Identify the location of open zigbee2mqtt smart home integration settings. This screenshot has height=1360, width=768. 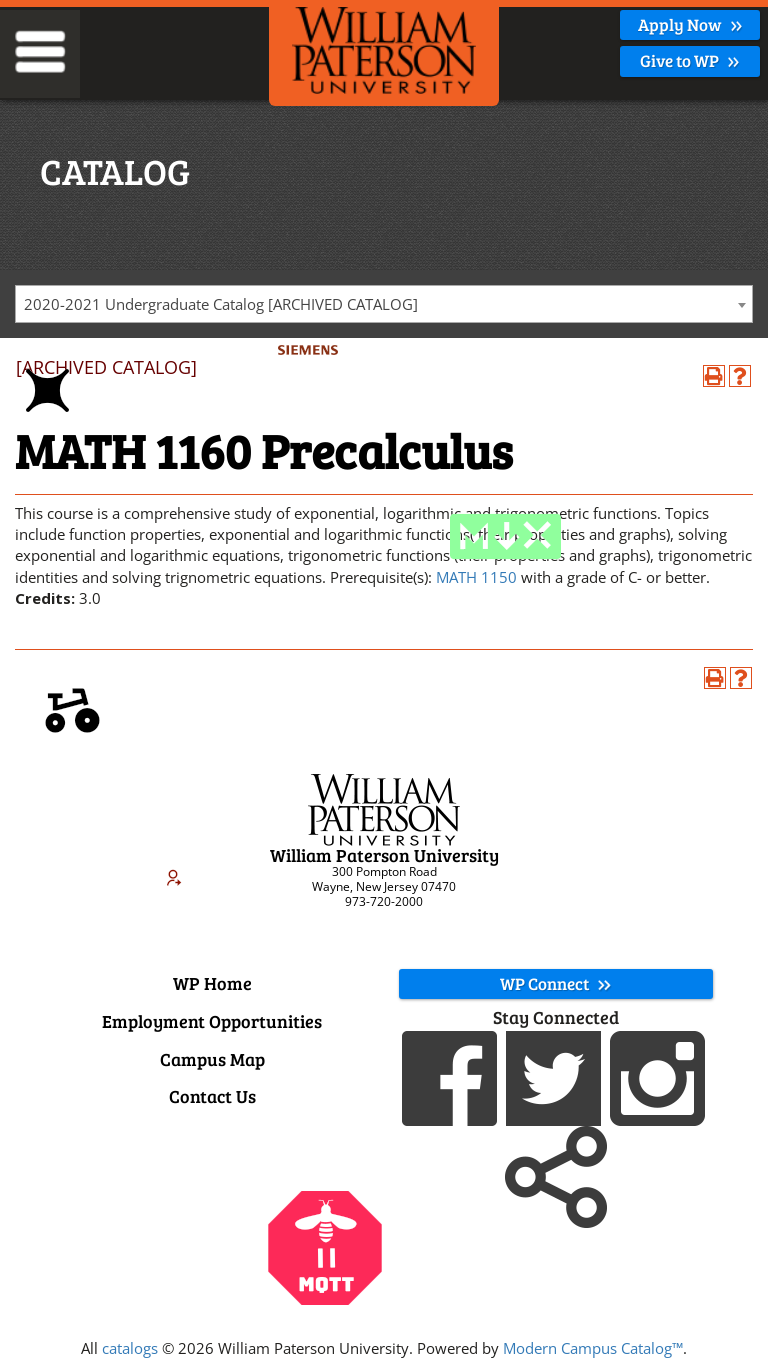
(325, 1248).